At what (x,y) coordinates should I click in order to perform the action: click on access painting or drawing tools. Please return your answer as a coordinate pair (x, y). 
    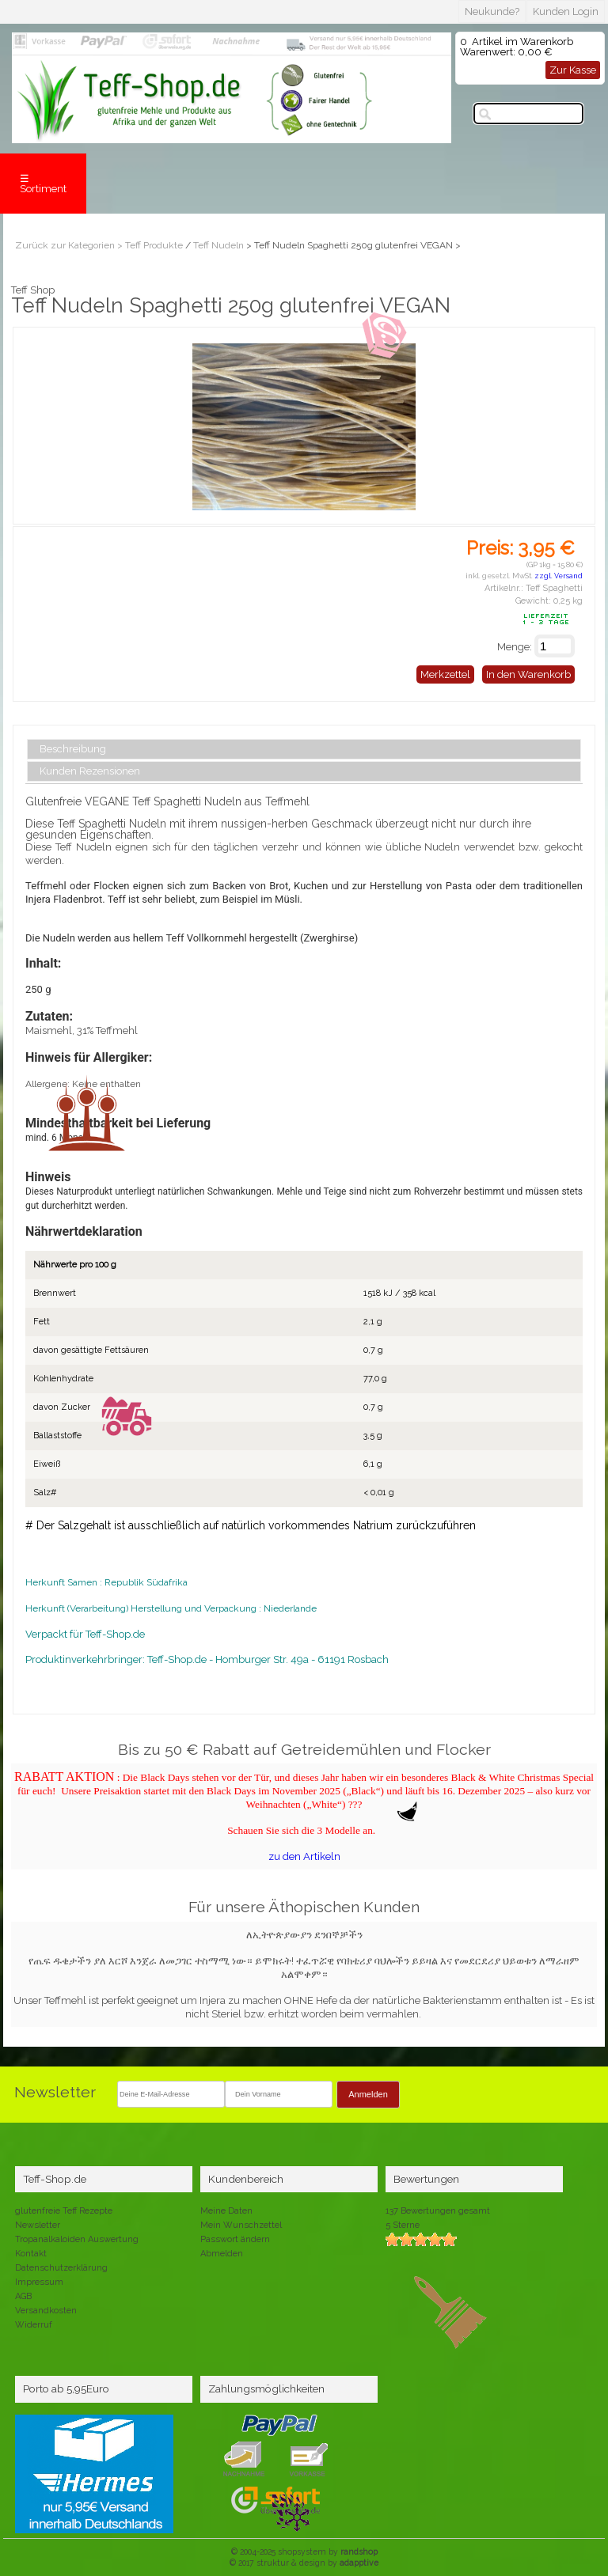
    Looking at the image, I should click on (450, 2313).